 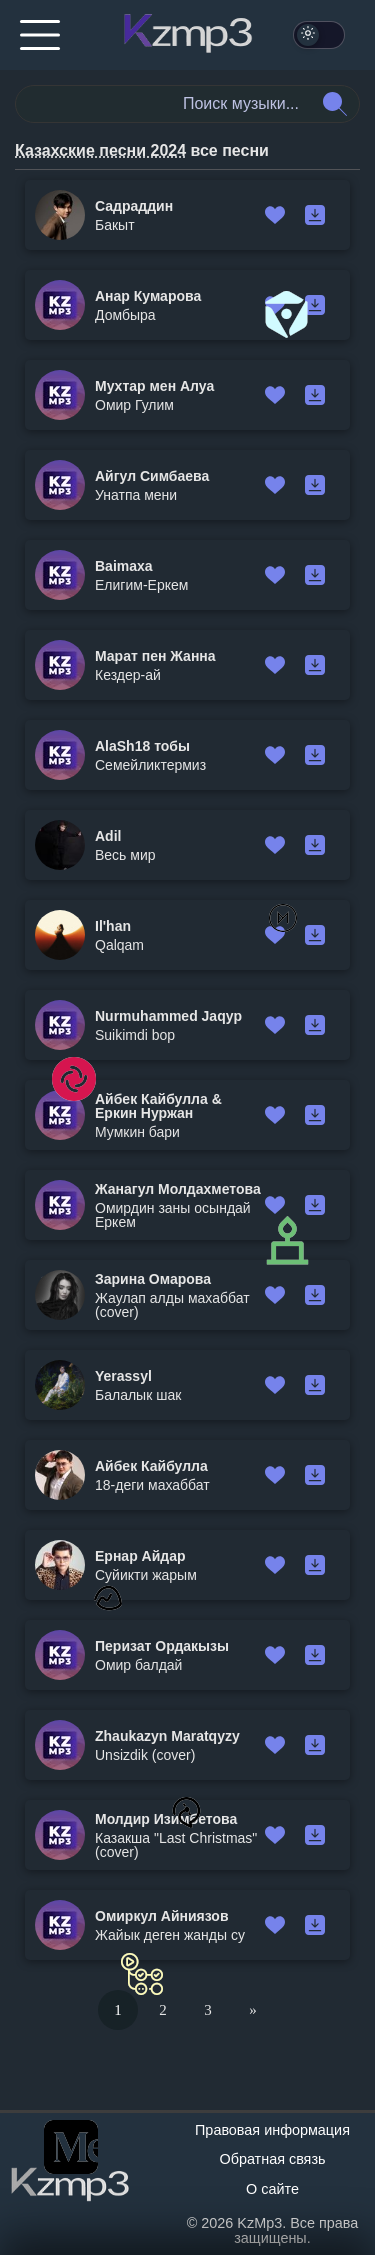 What do you see at coordinates (287, 1241) in the screenshot?
I see `access candle or ambient lighting settings` at bounding box center [287, 1241].